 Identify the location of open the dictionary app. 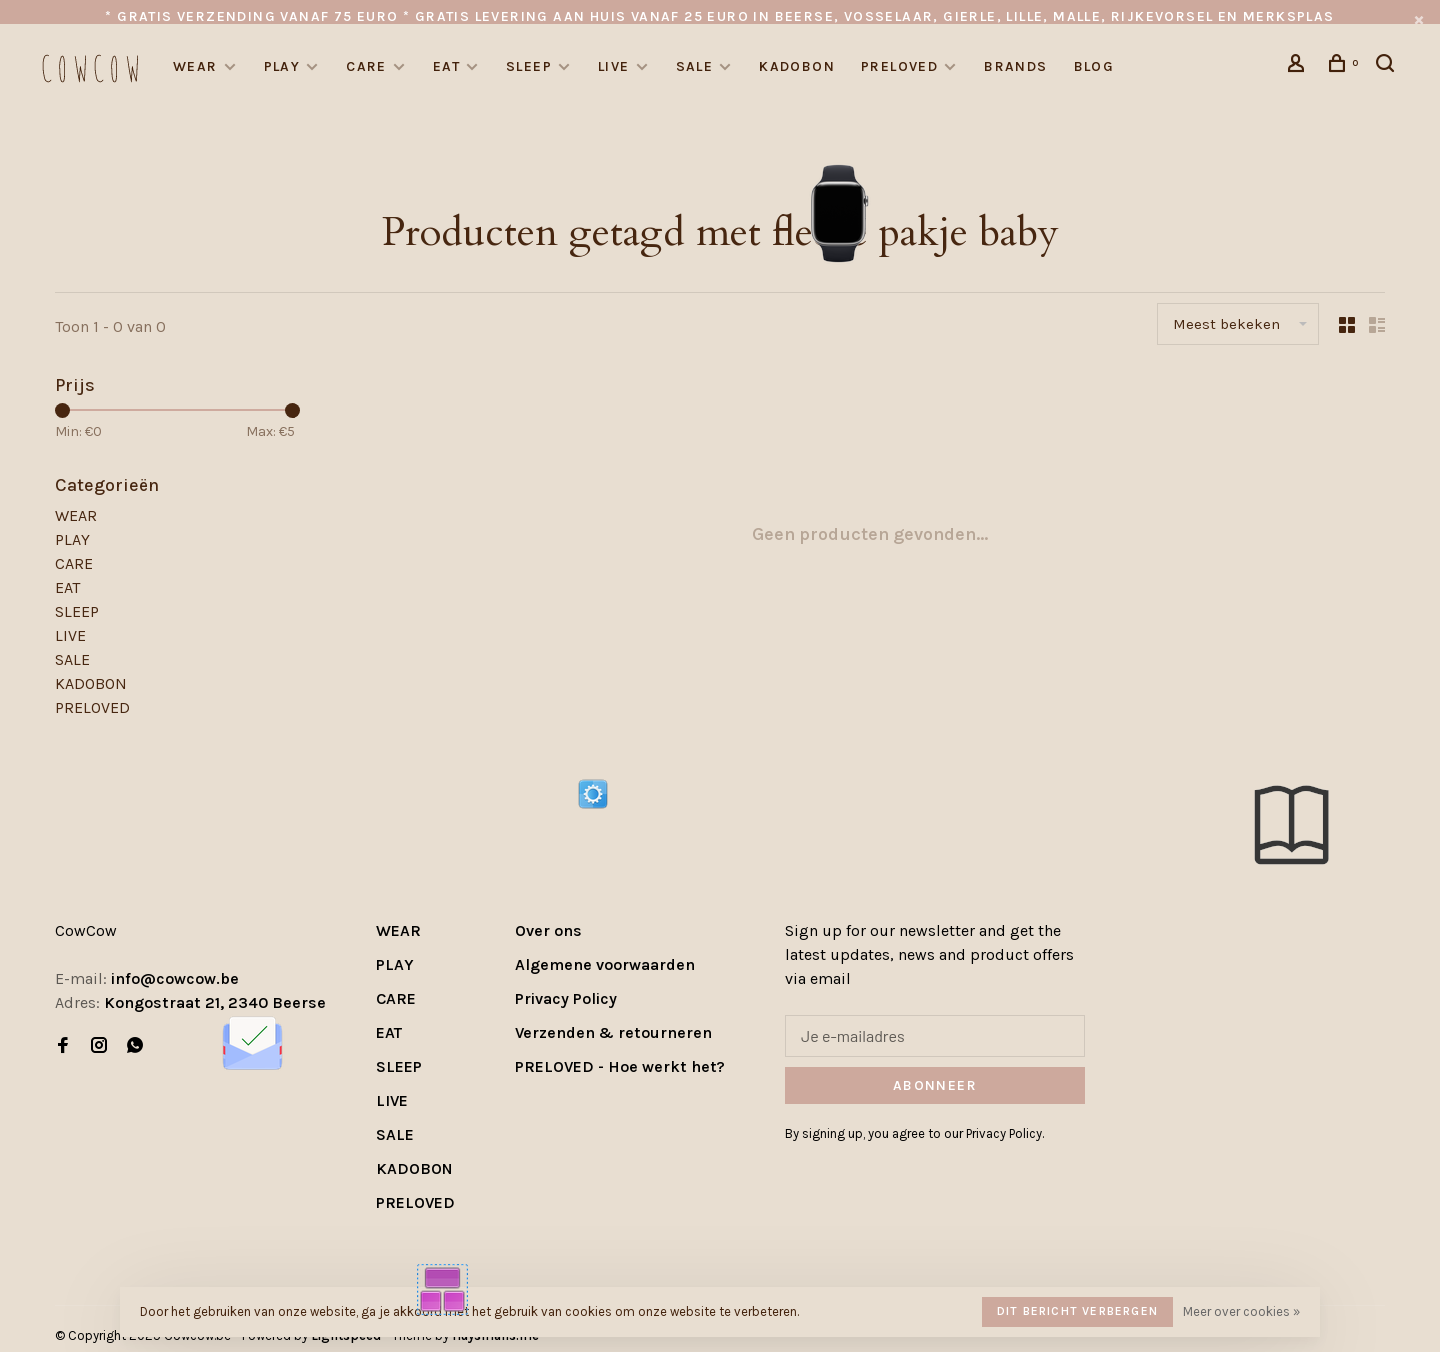
(1294, 824).